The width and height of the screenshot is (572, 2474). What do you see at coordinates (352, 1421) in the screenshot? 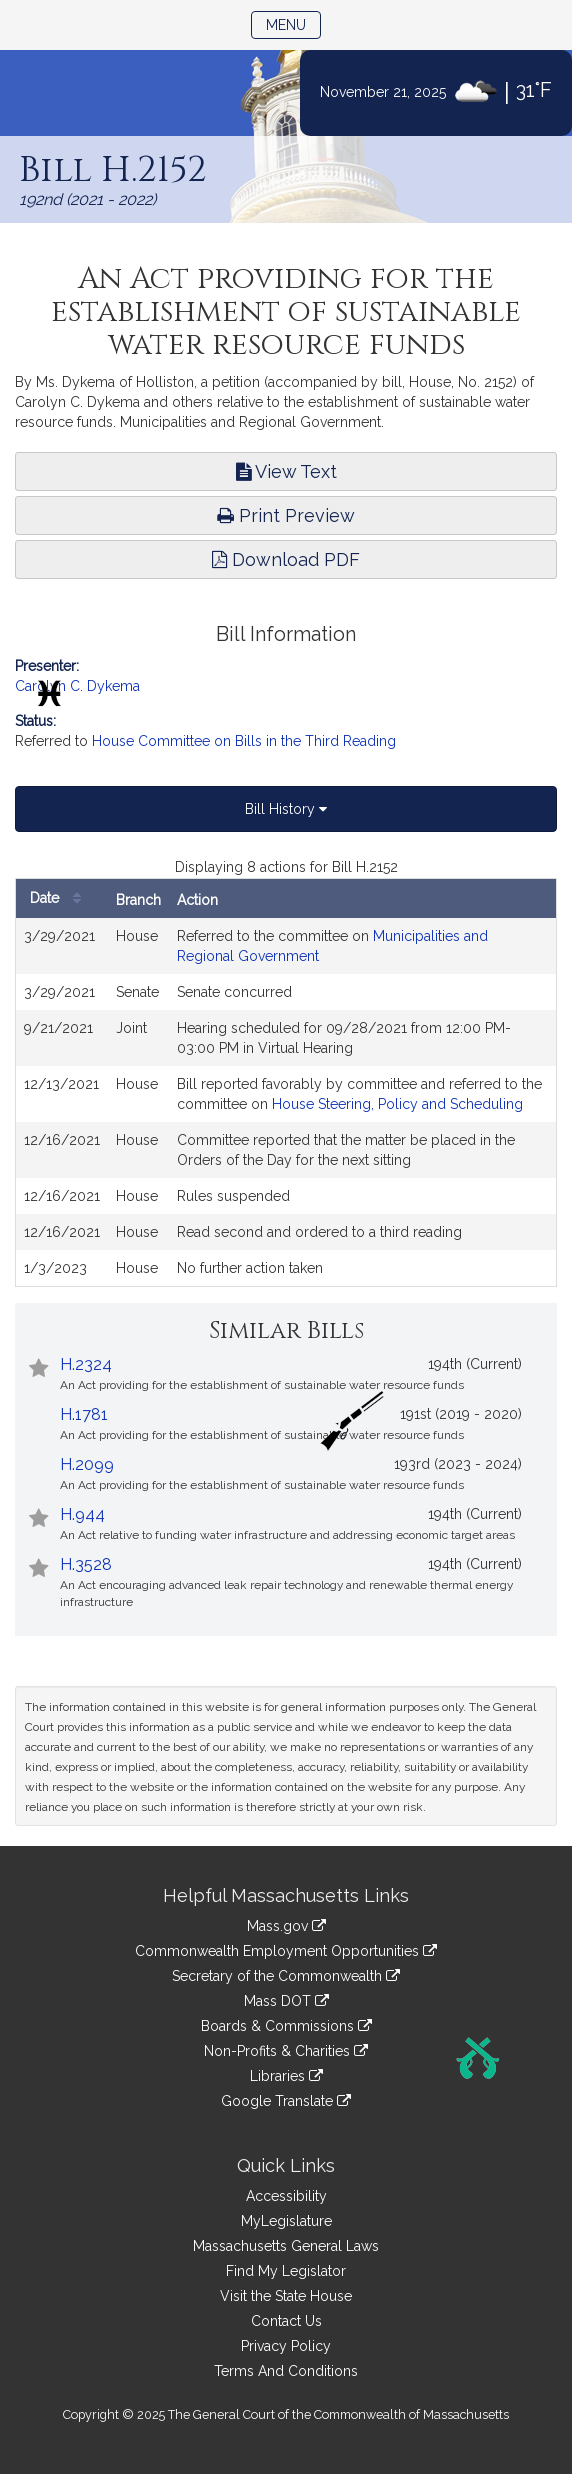
I see `select rifle weapon in game inventory` at bounding box center [352, 1421].